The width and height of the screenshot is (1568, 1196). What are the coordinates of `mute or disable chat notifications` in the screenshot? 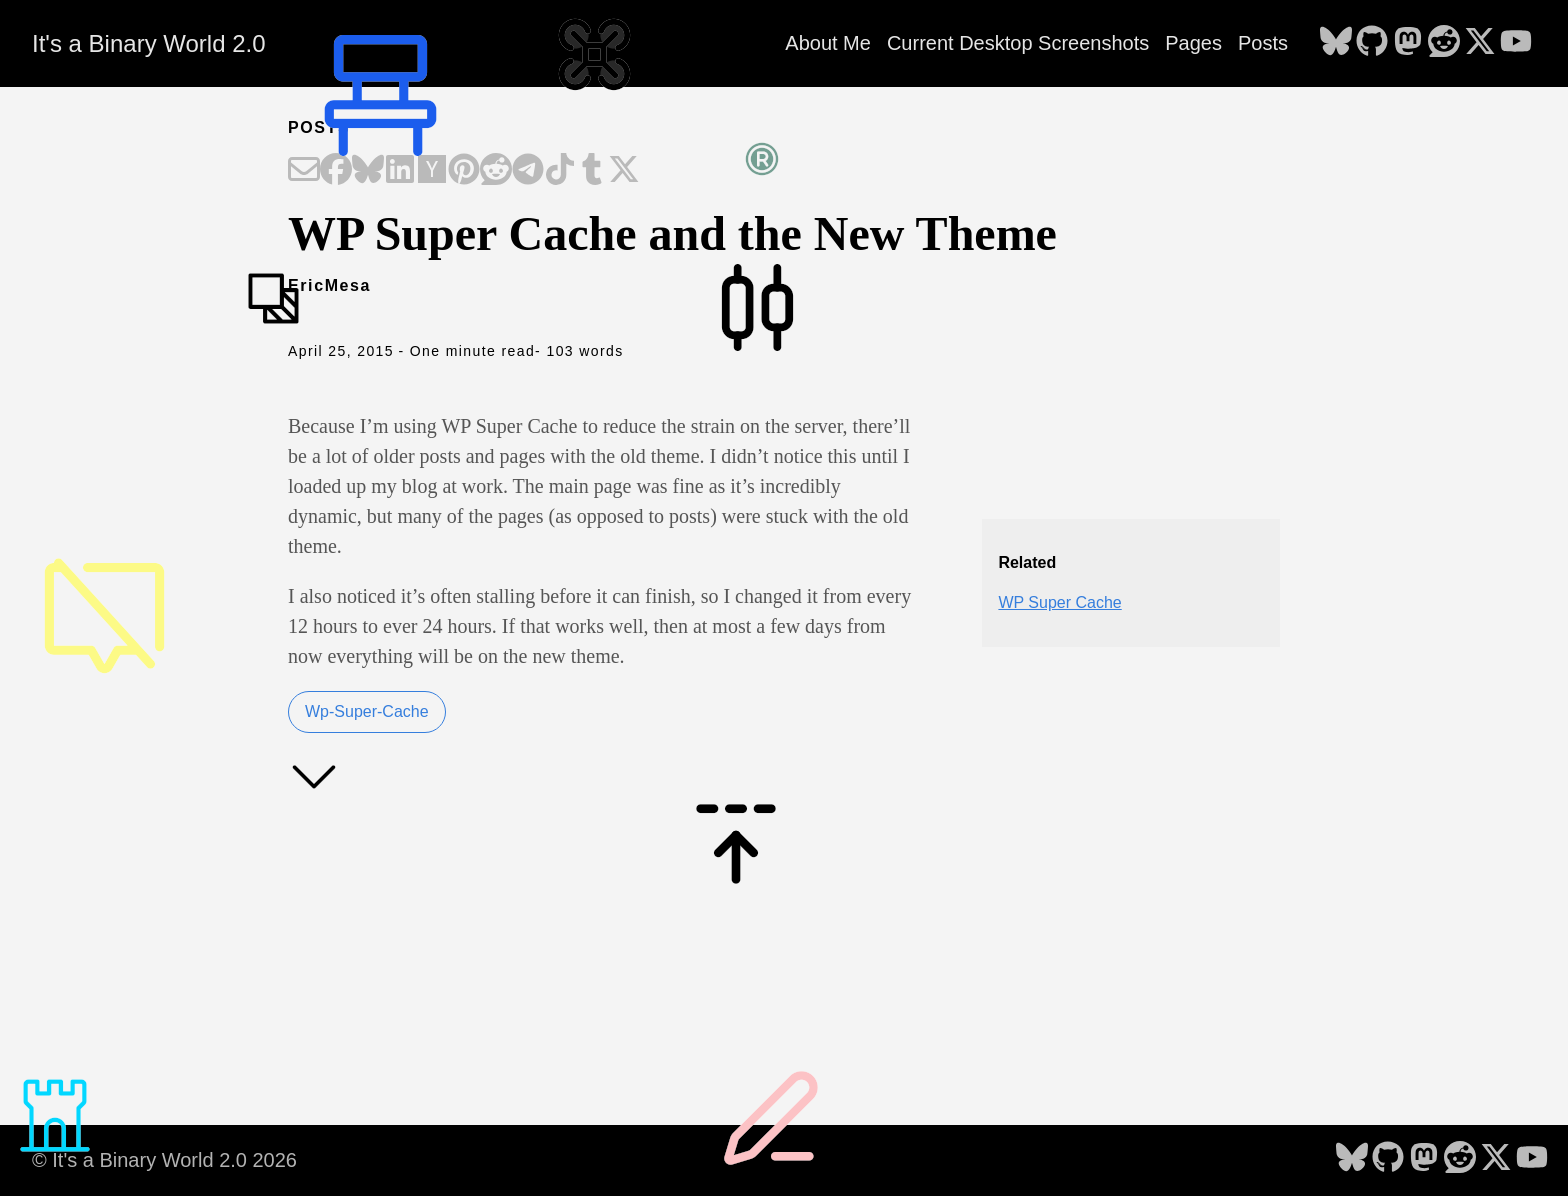 It's located at (104, 613).